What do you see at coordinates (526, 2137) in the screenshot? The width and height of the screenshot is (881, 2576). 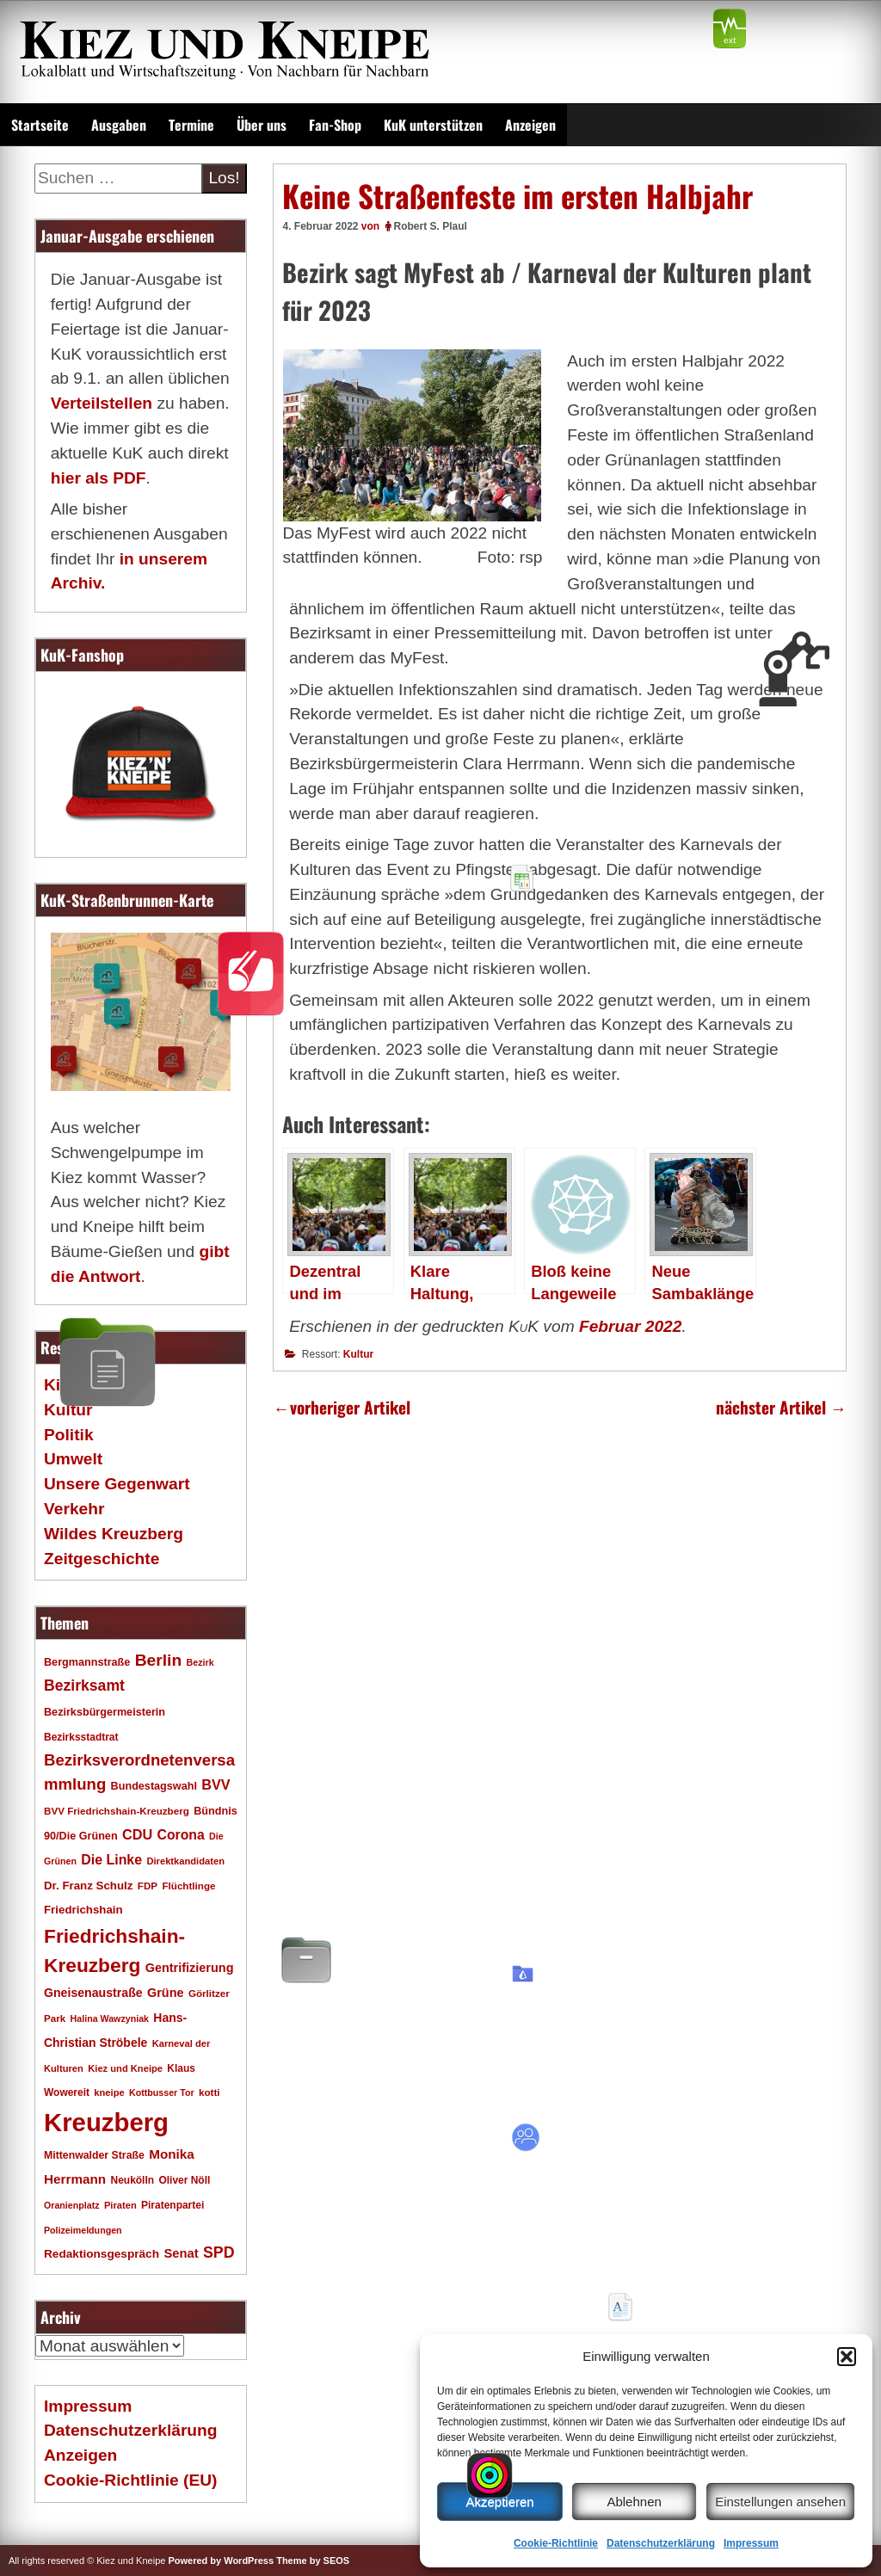 I see `switch between user accounts` at bounding box center [526, 2137].